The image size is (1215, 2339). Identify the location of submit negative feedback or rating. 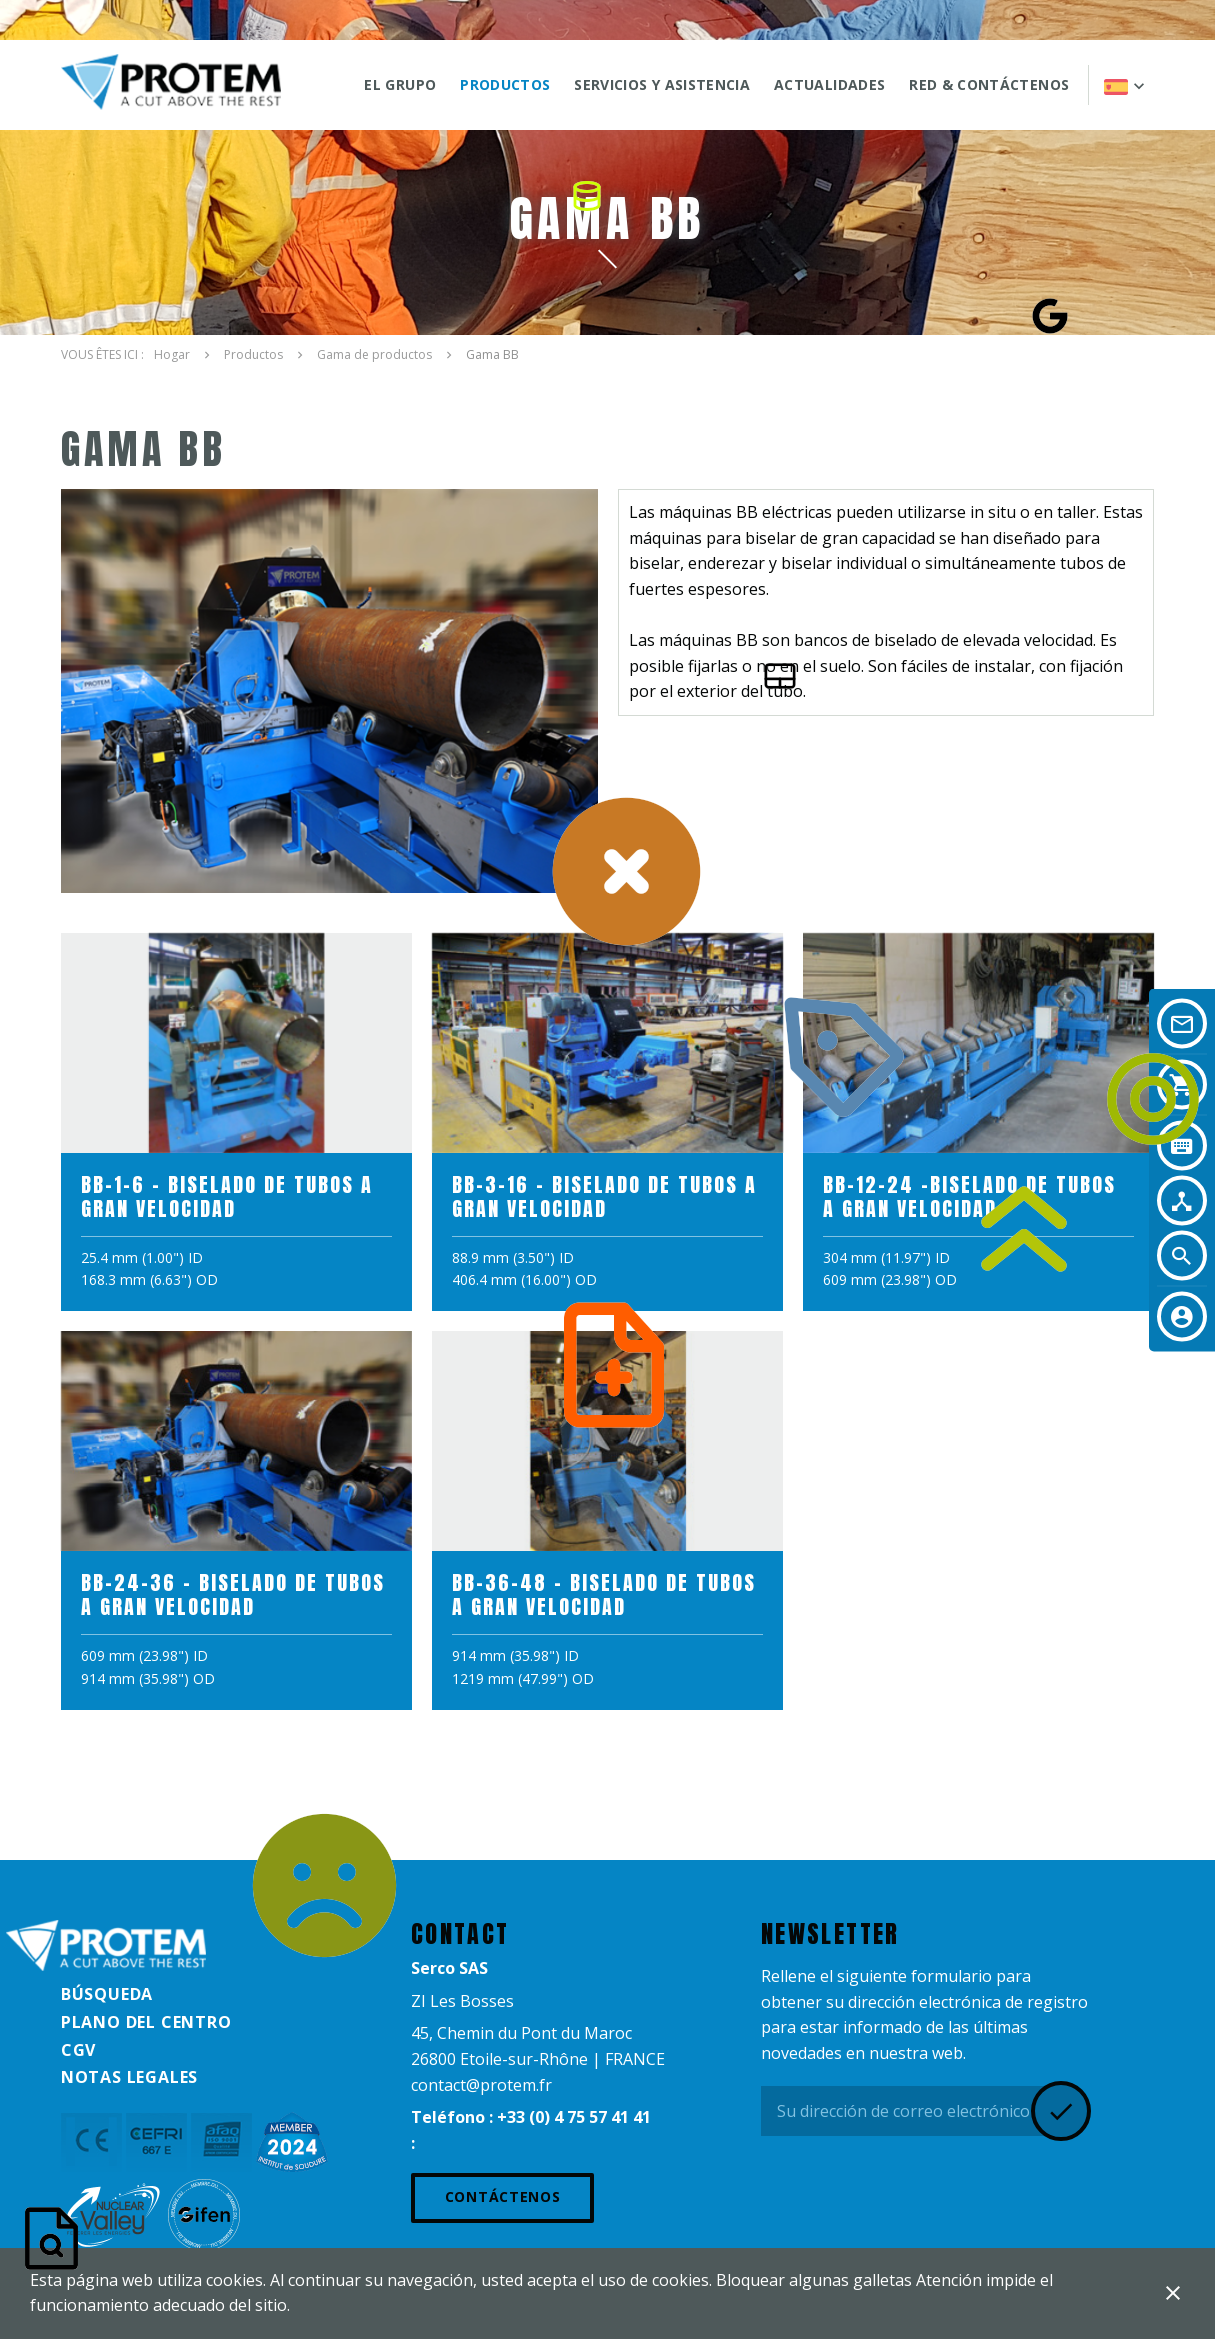
(324, 1885).